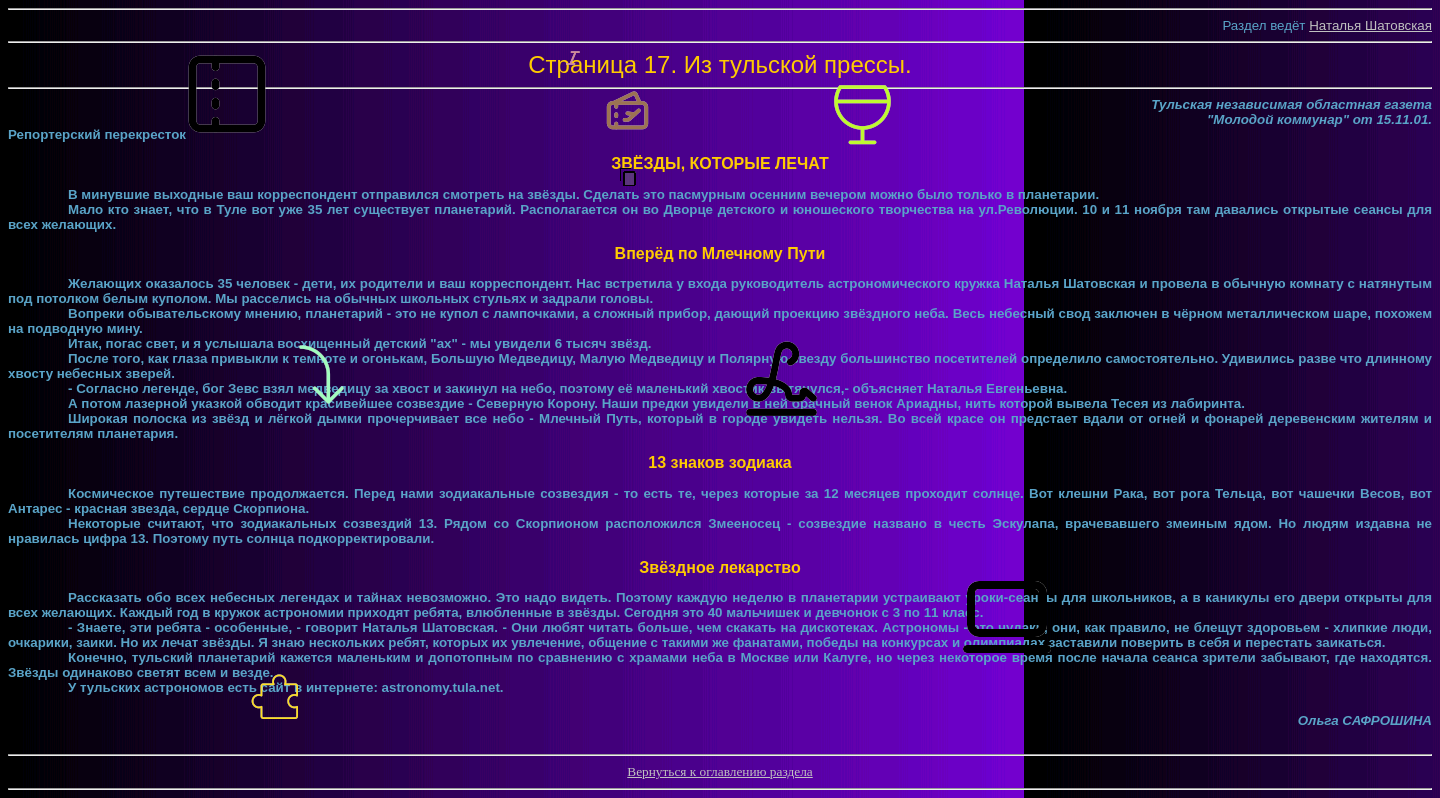  I want to click on view flight tickets or boarding passes, so click(627, 110).